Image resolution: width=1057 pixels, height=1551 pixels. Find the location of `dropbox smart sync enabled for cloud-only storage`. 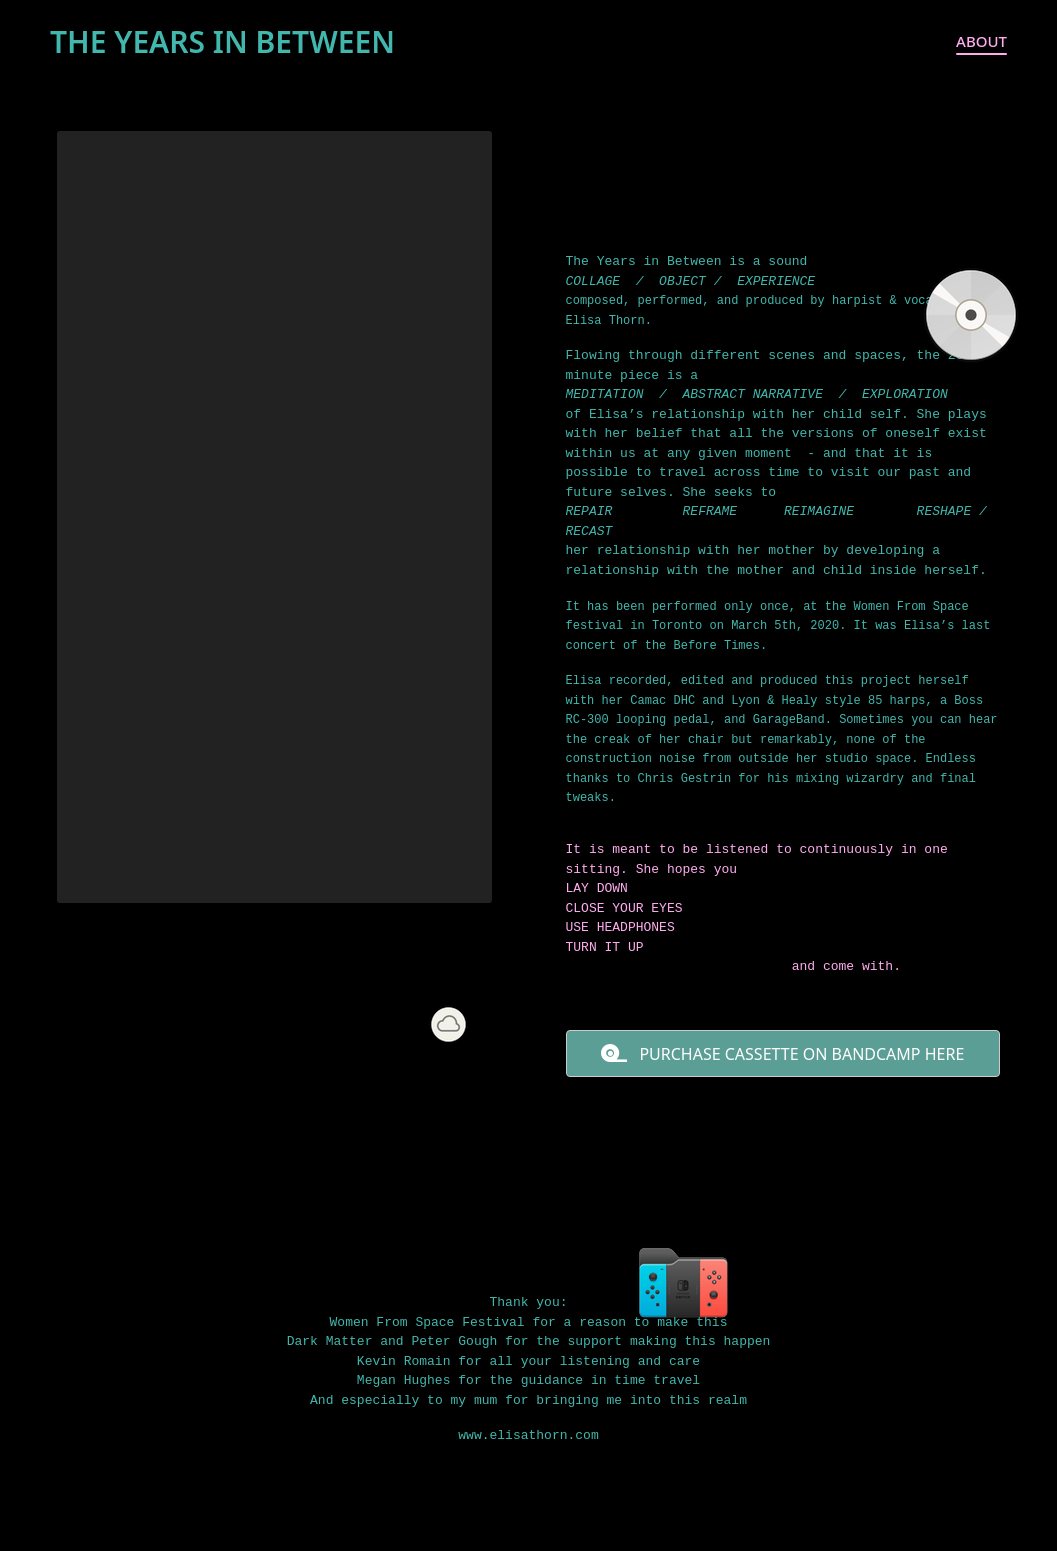

dropbox smart sync enabled for cloud-only storage is located at coordinates (448, 1024).